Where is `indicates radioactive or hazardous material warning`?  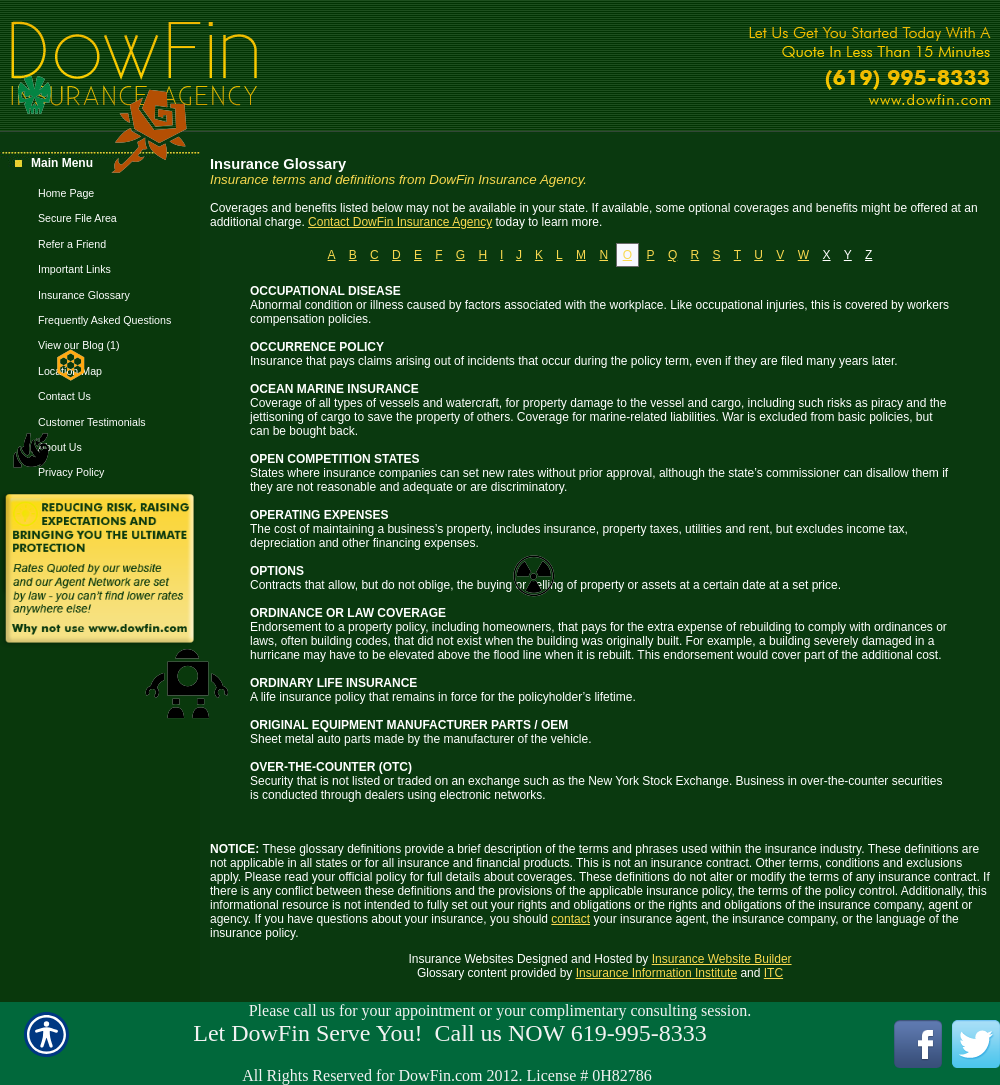 indicates radioactive or hazardous material warning is located at coordinates (534, 576).